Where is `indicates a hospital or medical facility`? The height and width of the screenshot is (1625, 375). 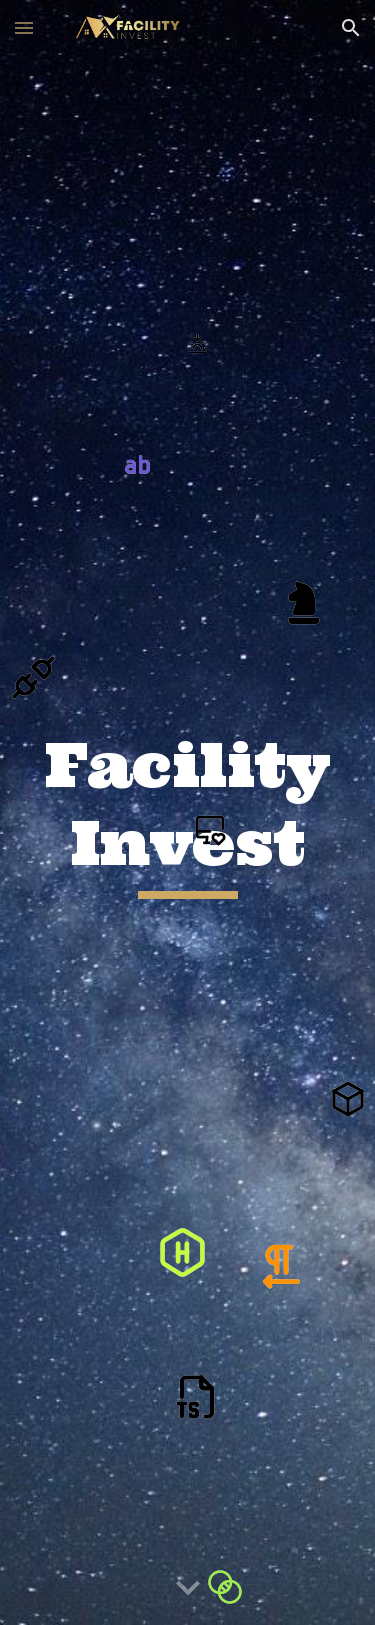
indicates a hospital or medical facility is located at coordinates (182, 1252).